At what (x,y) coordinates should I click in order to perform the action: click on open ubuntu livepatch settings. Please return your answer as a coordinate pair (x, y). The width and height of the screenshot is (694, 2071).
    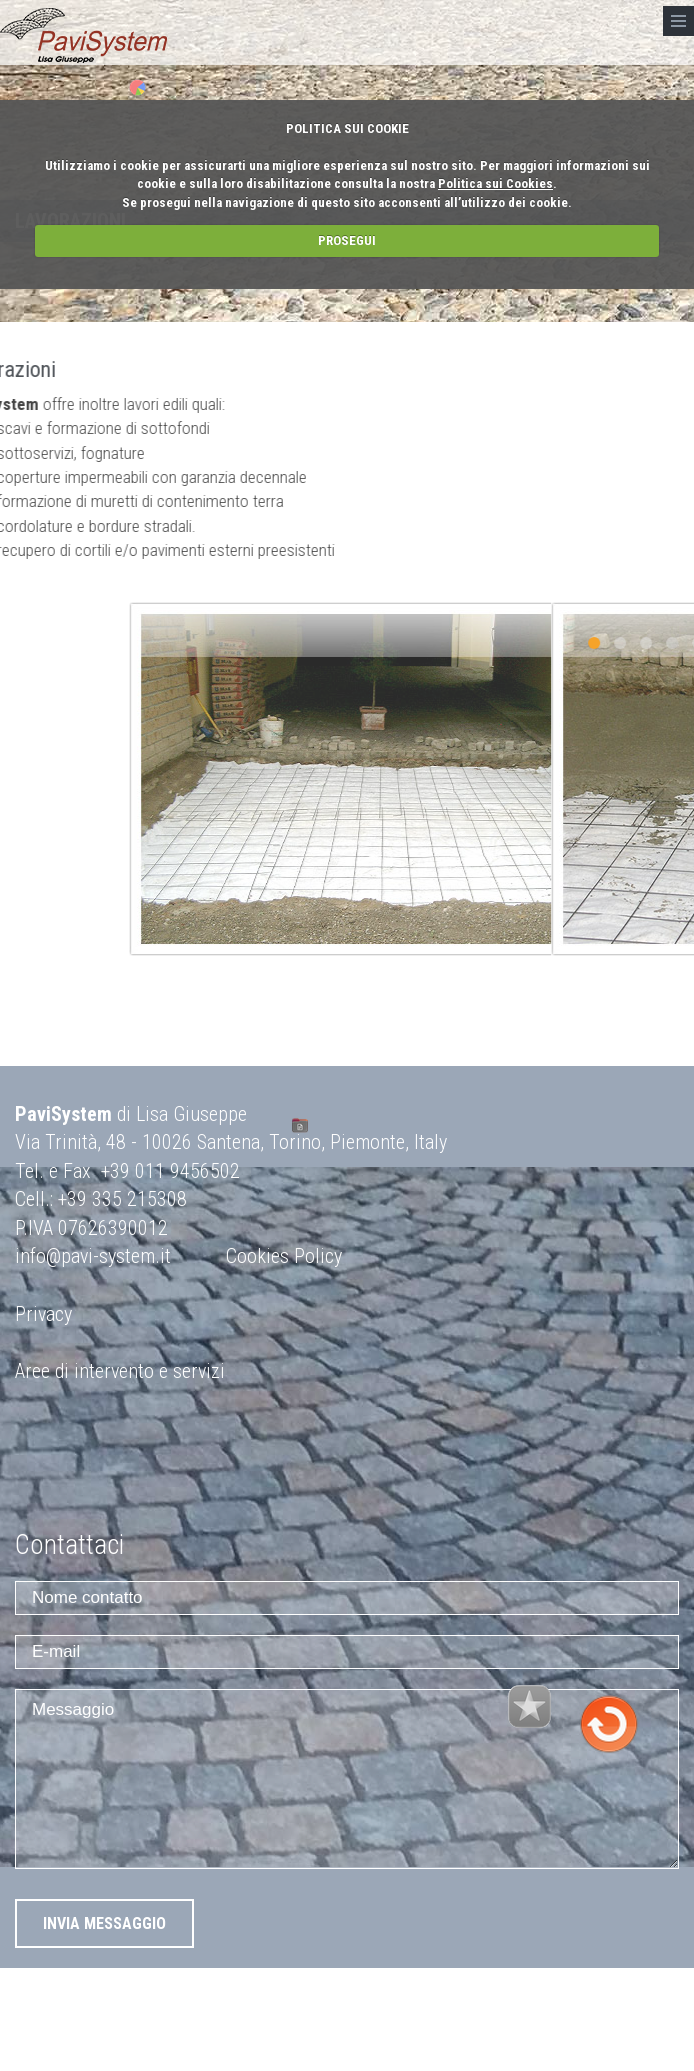
    Looking at the image, I should click on (609, 1724).